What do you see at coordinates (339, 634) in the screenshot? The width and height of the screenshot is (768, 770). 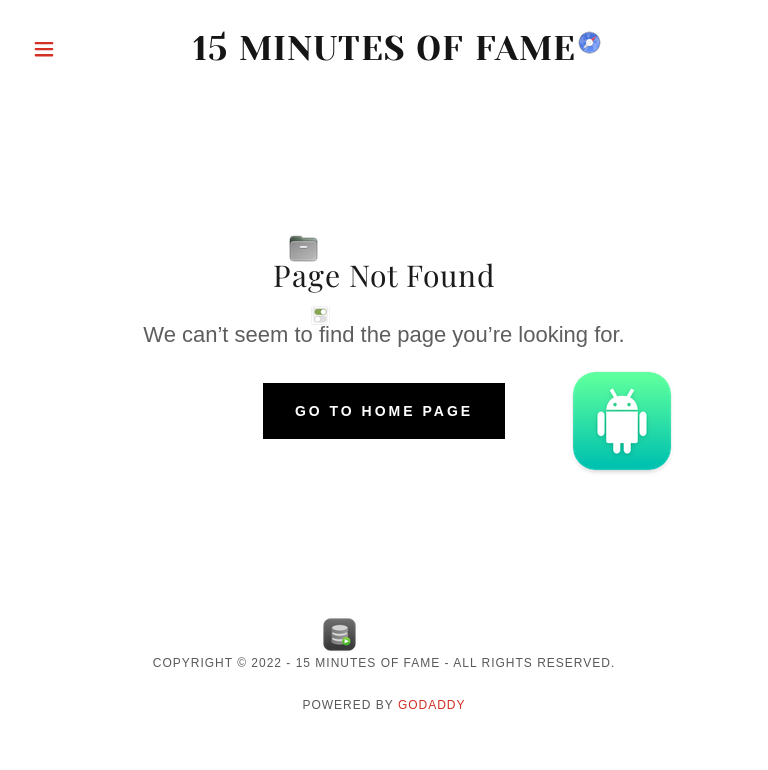 I see `open Oracle SQL Developer application` at bounding box center [339, 634].